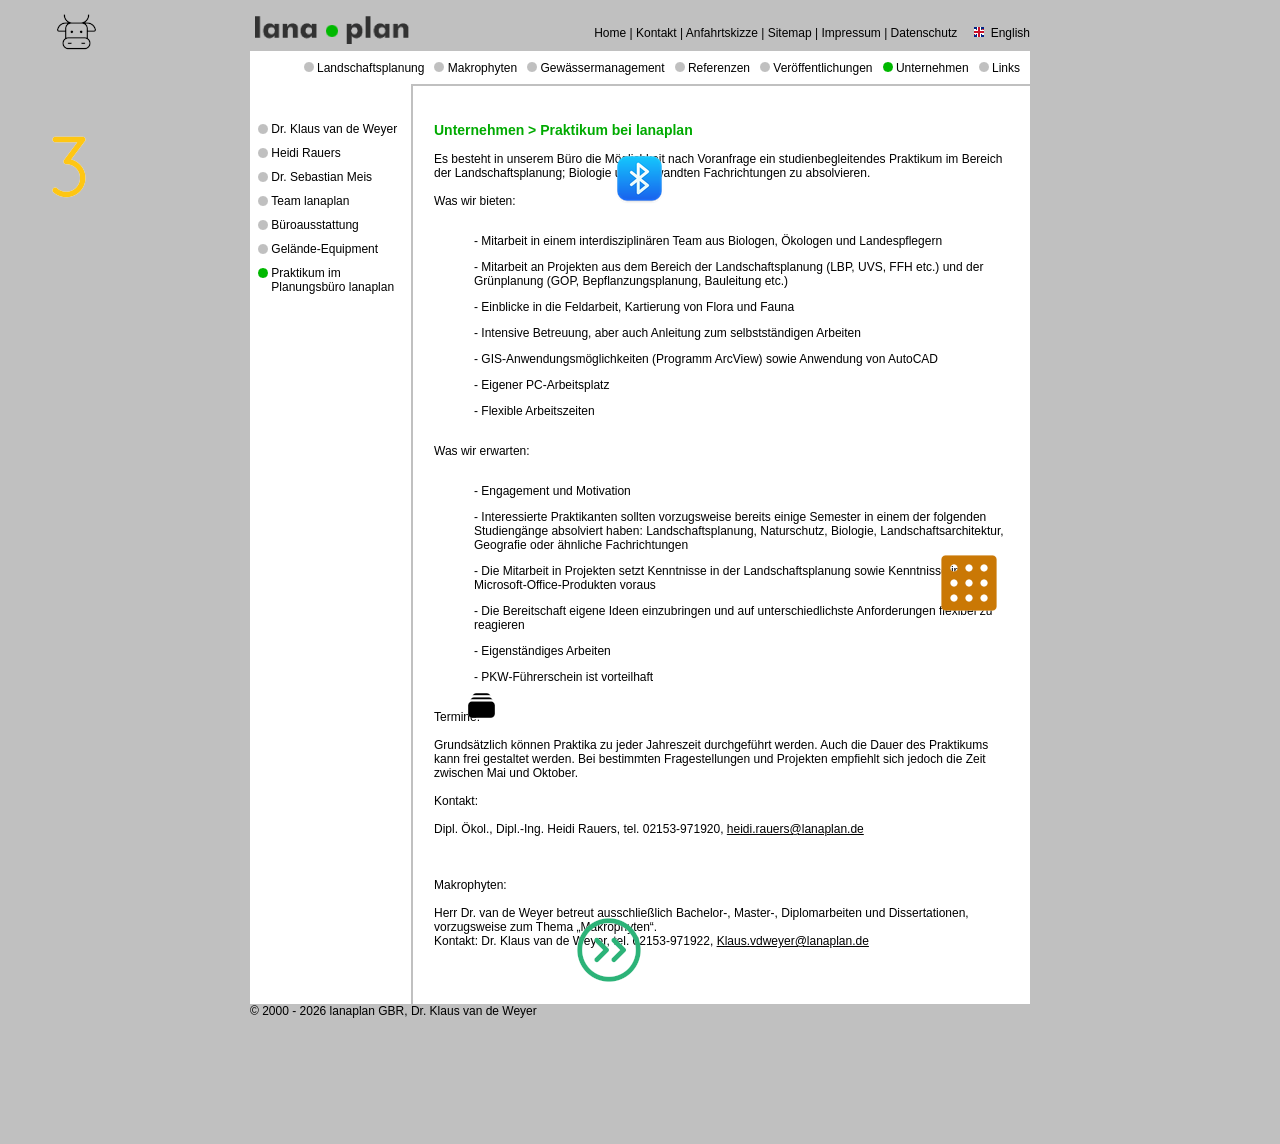  I want to click on skip forward or advance to next item, so click(609, 950).